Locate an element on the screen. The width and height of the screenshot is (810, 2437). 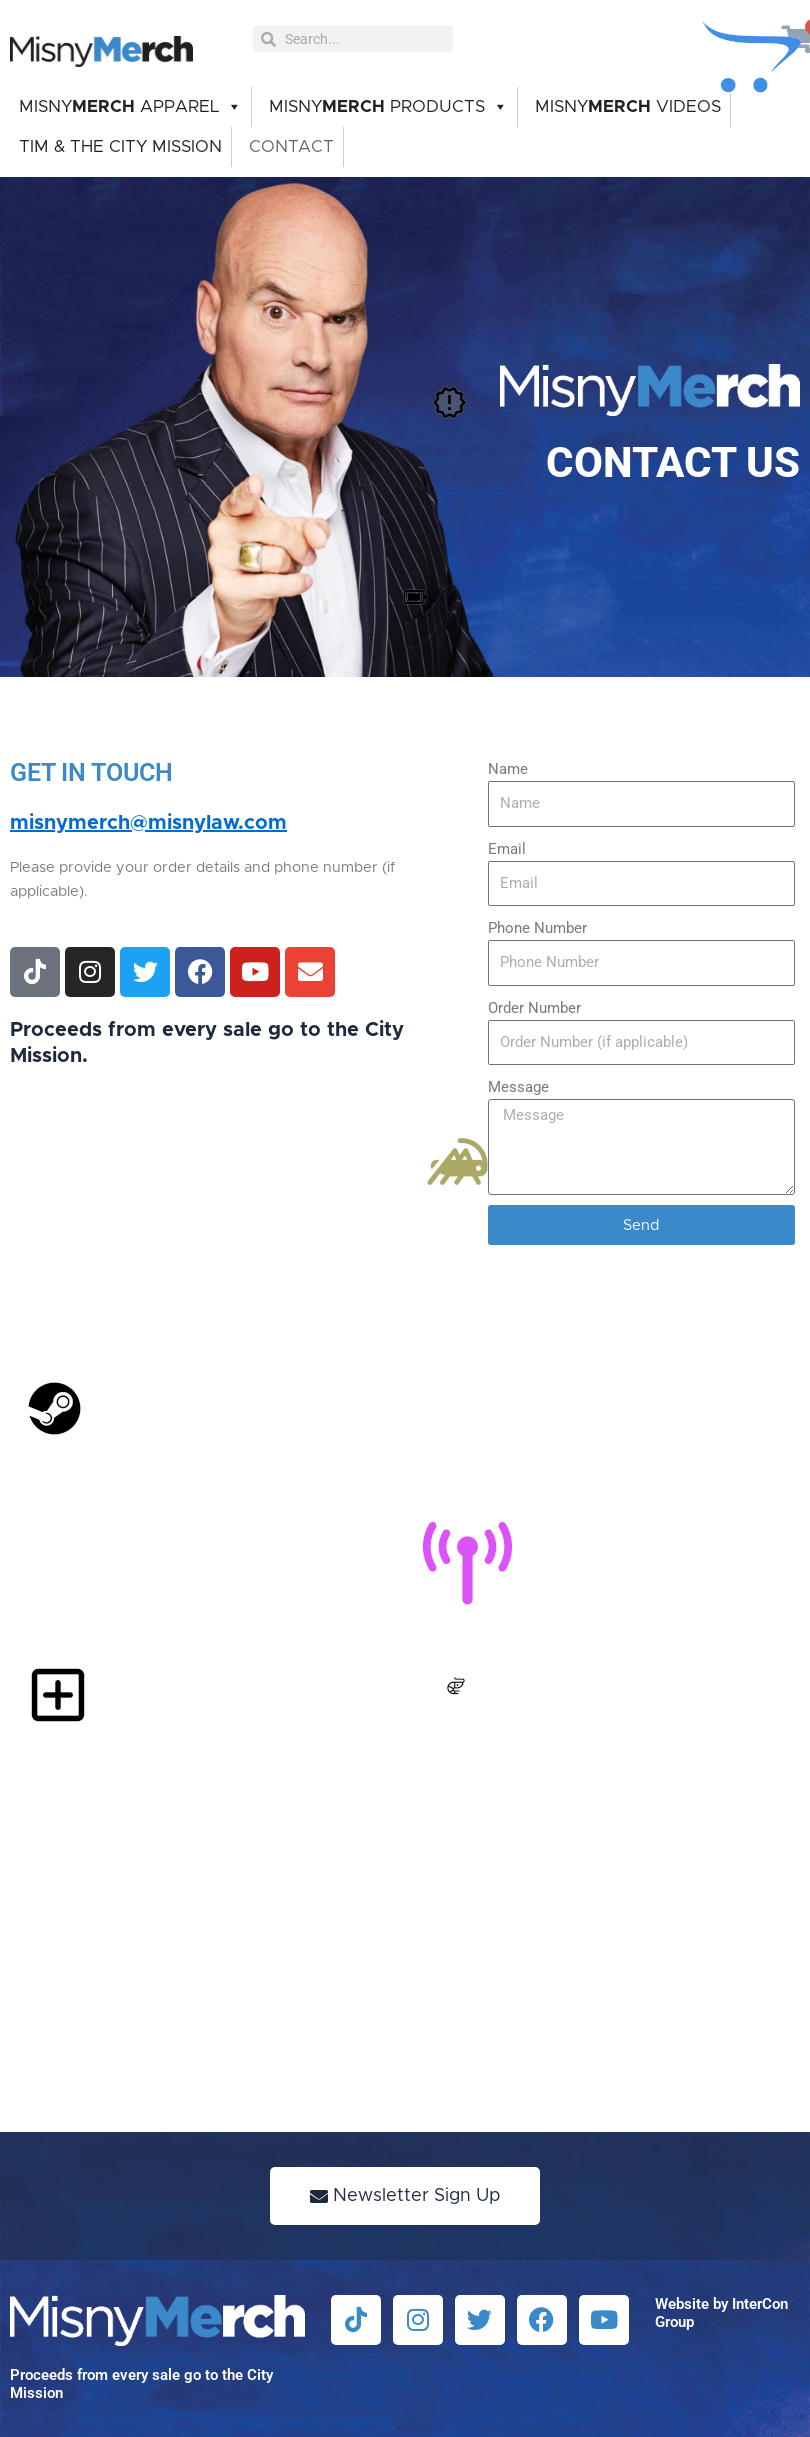
open Steam gaming platform is located at coordinates (54, 1408).